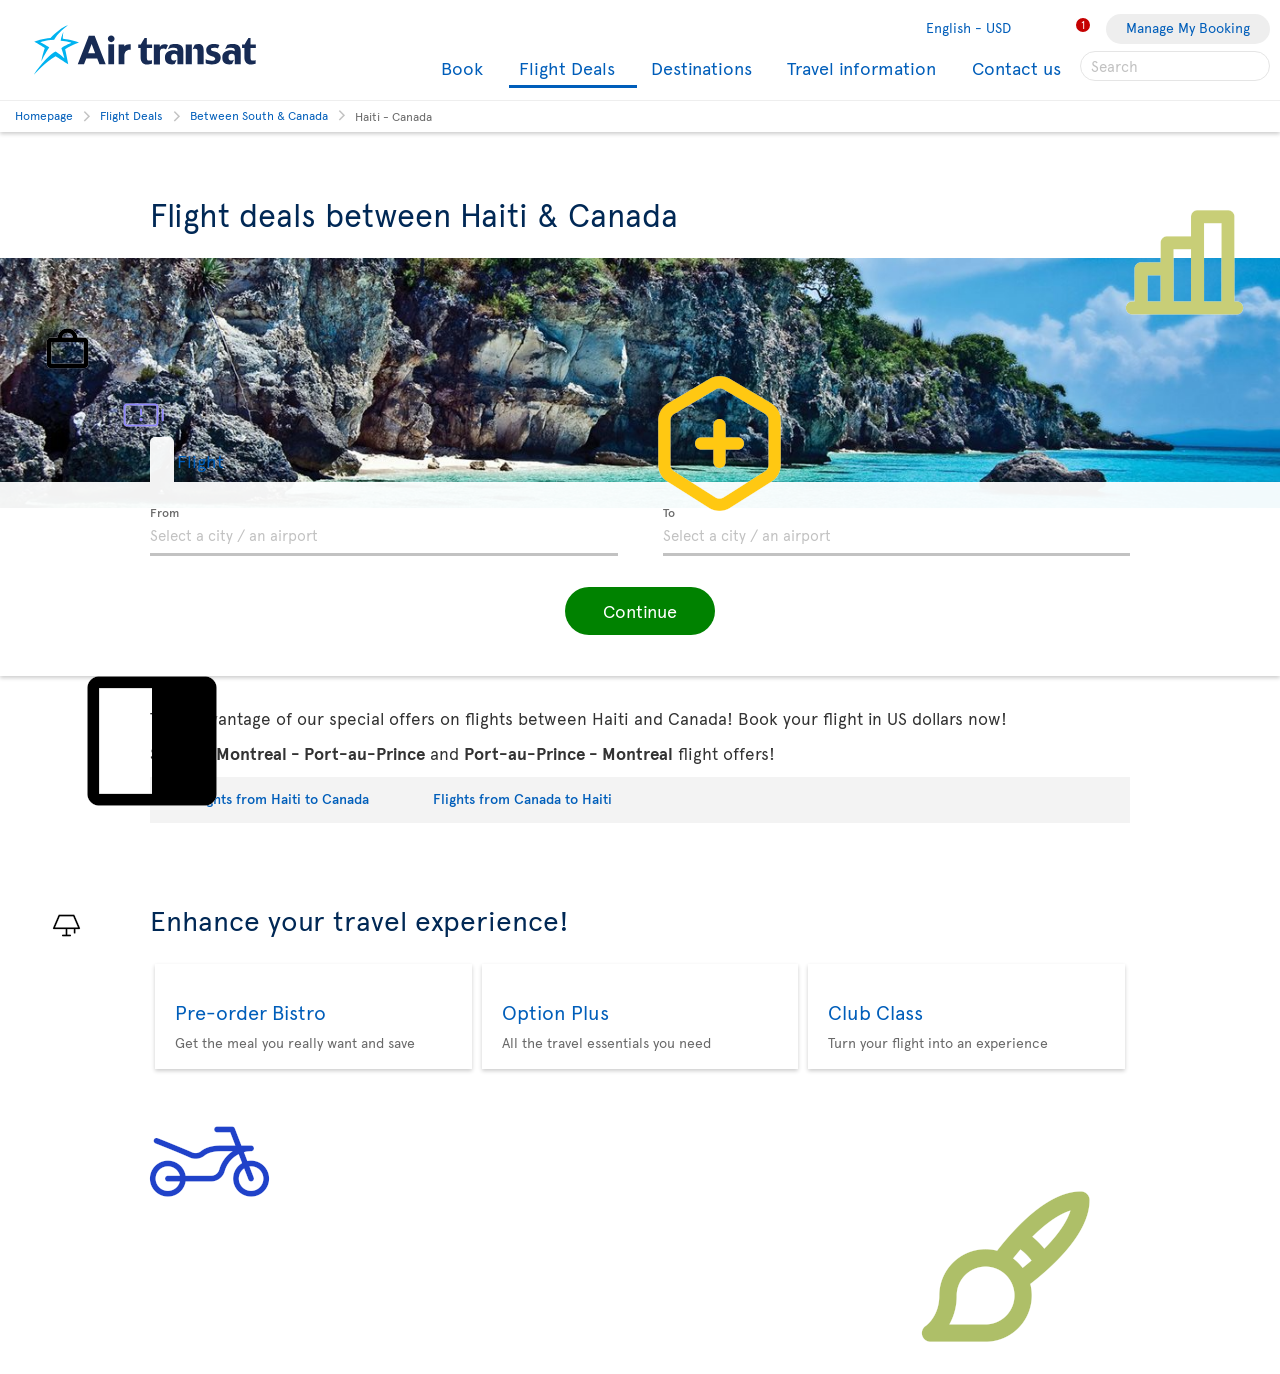 This screenshot has height=1374, width=1280. Describe the element at coordinates (143, 415) in the screenshot. I see `indicates low battery warning` at that location.